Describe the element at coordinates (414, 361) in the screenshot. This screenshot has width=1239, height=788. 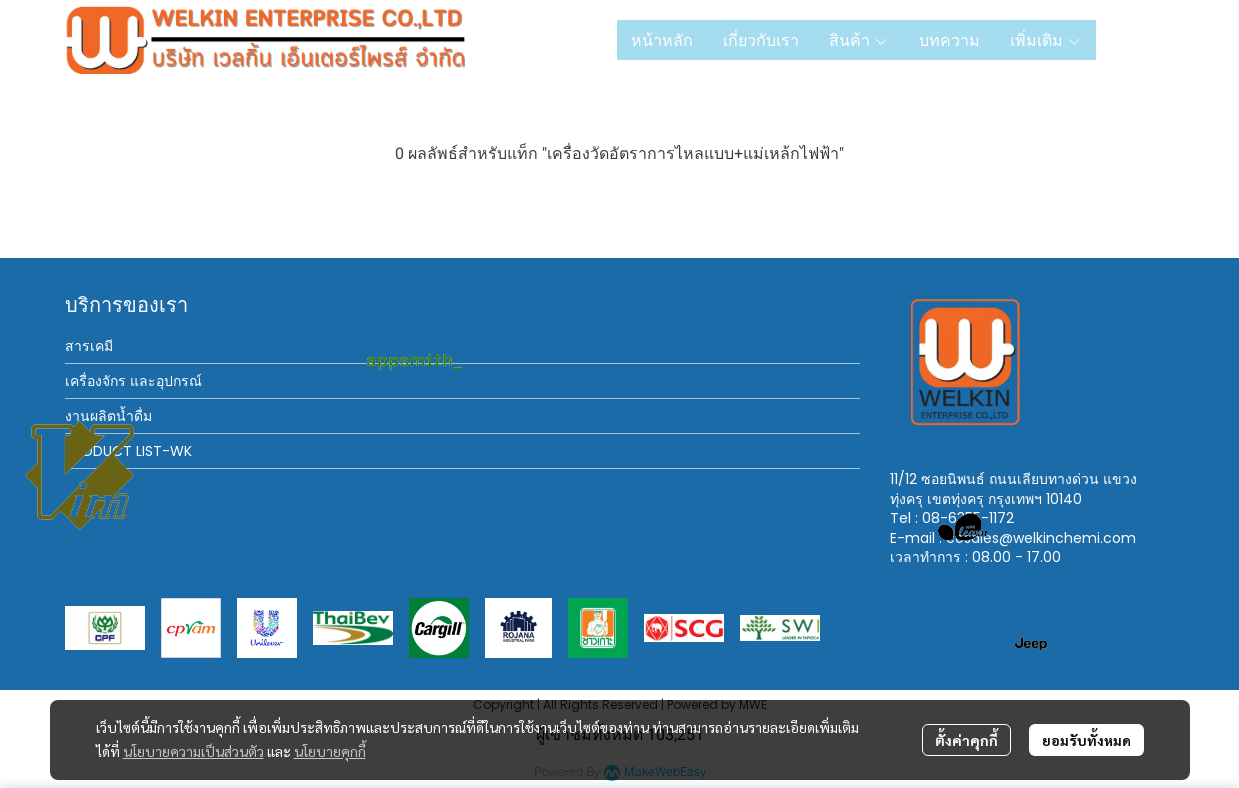
I see `appsmith platform logo` at that location.